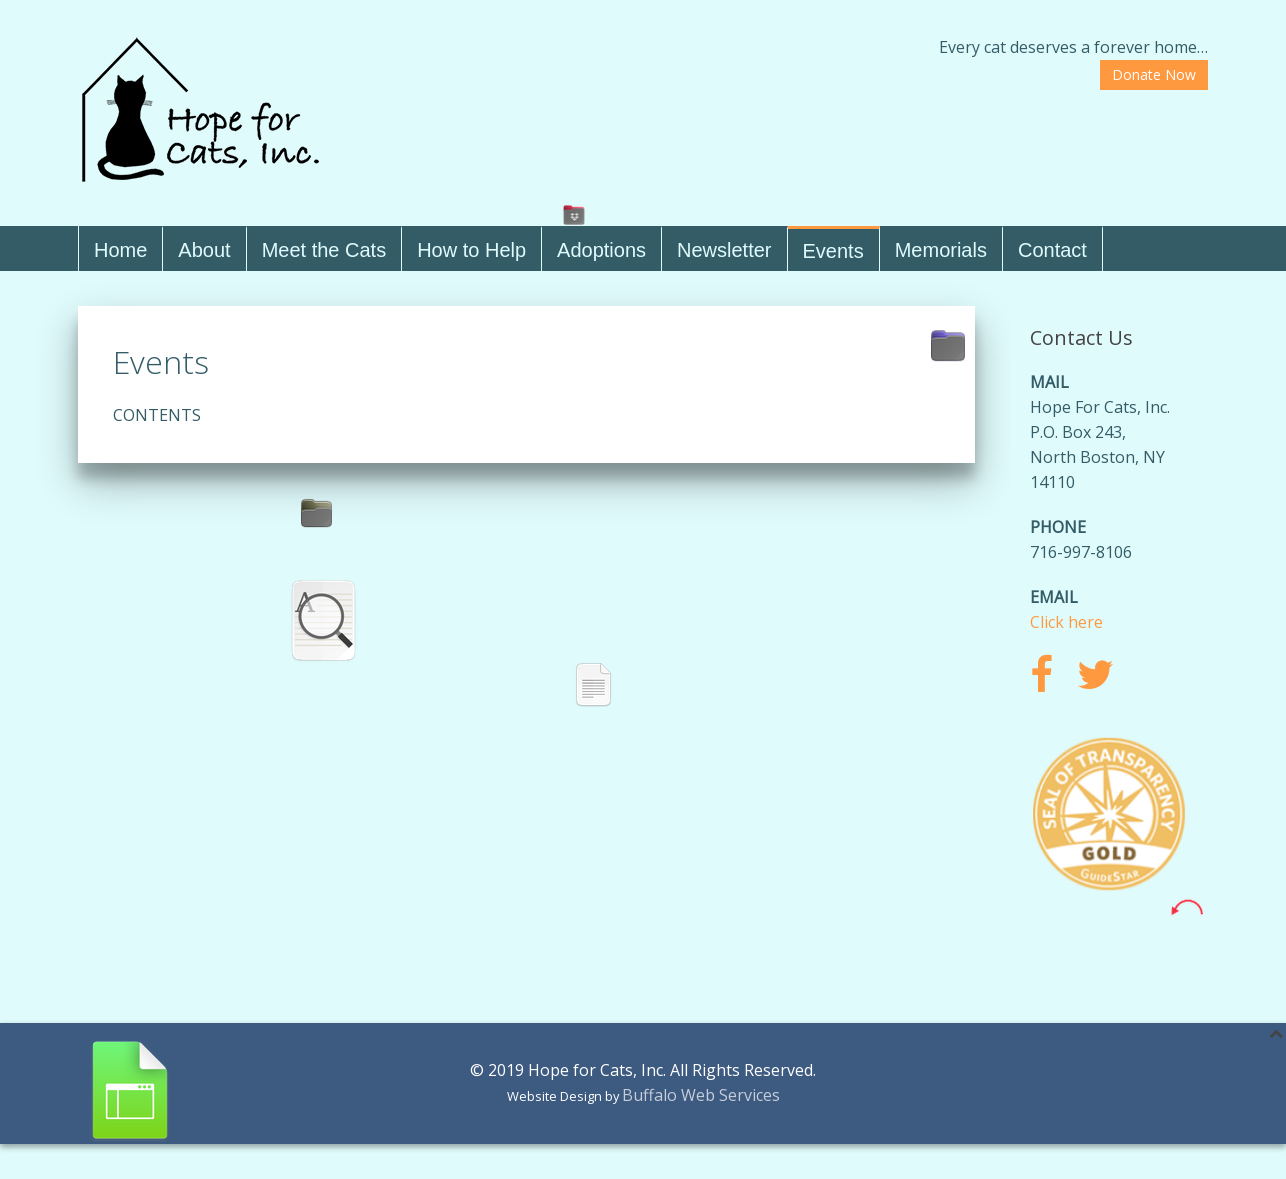  What do you see at coordinates (316, 512) in the screenshot?
I see `indicates a folder is currently open or expanded` at bounding box center [316, 512].